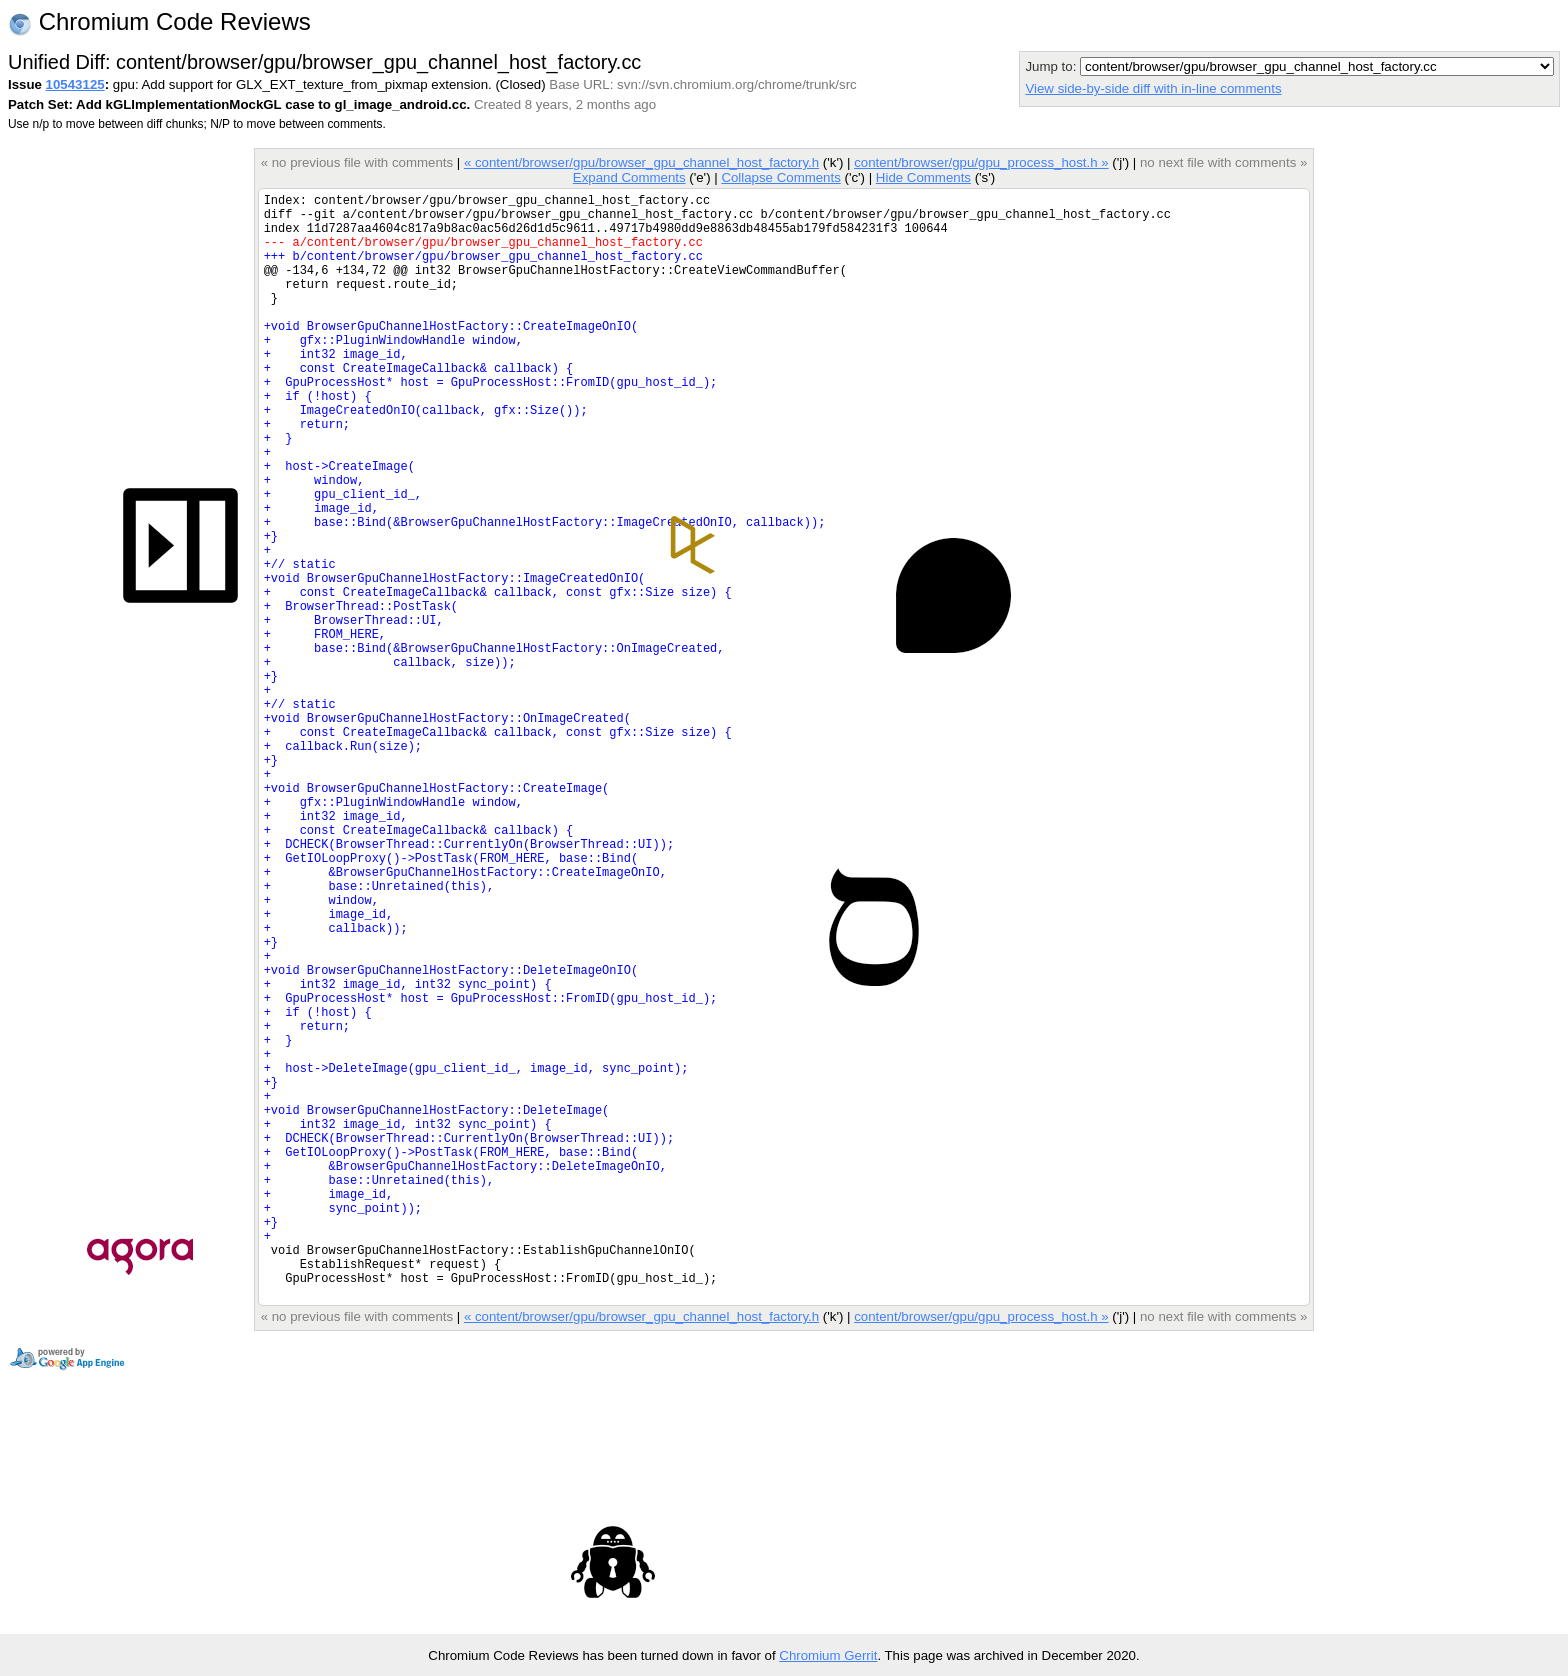  Describe the element at coordinates (874, 927) in the screenshot. I see `open the Sefaria app` at that location.